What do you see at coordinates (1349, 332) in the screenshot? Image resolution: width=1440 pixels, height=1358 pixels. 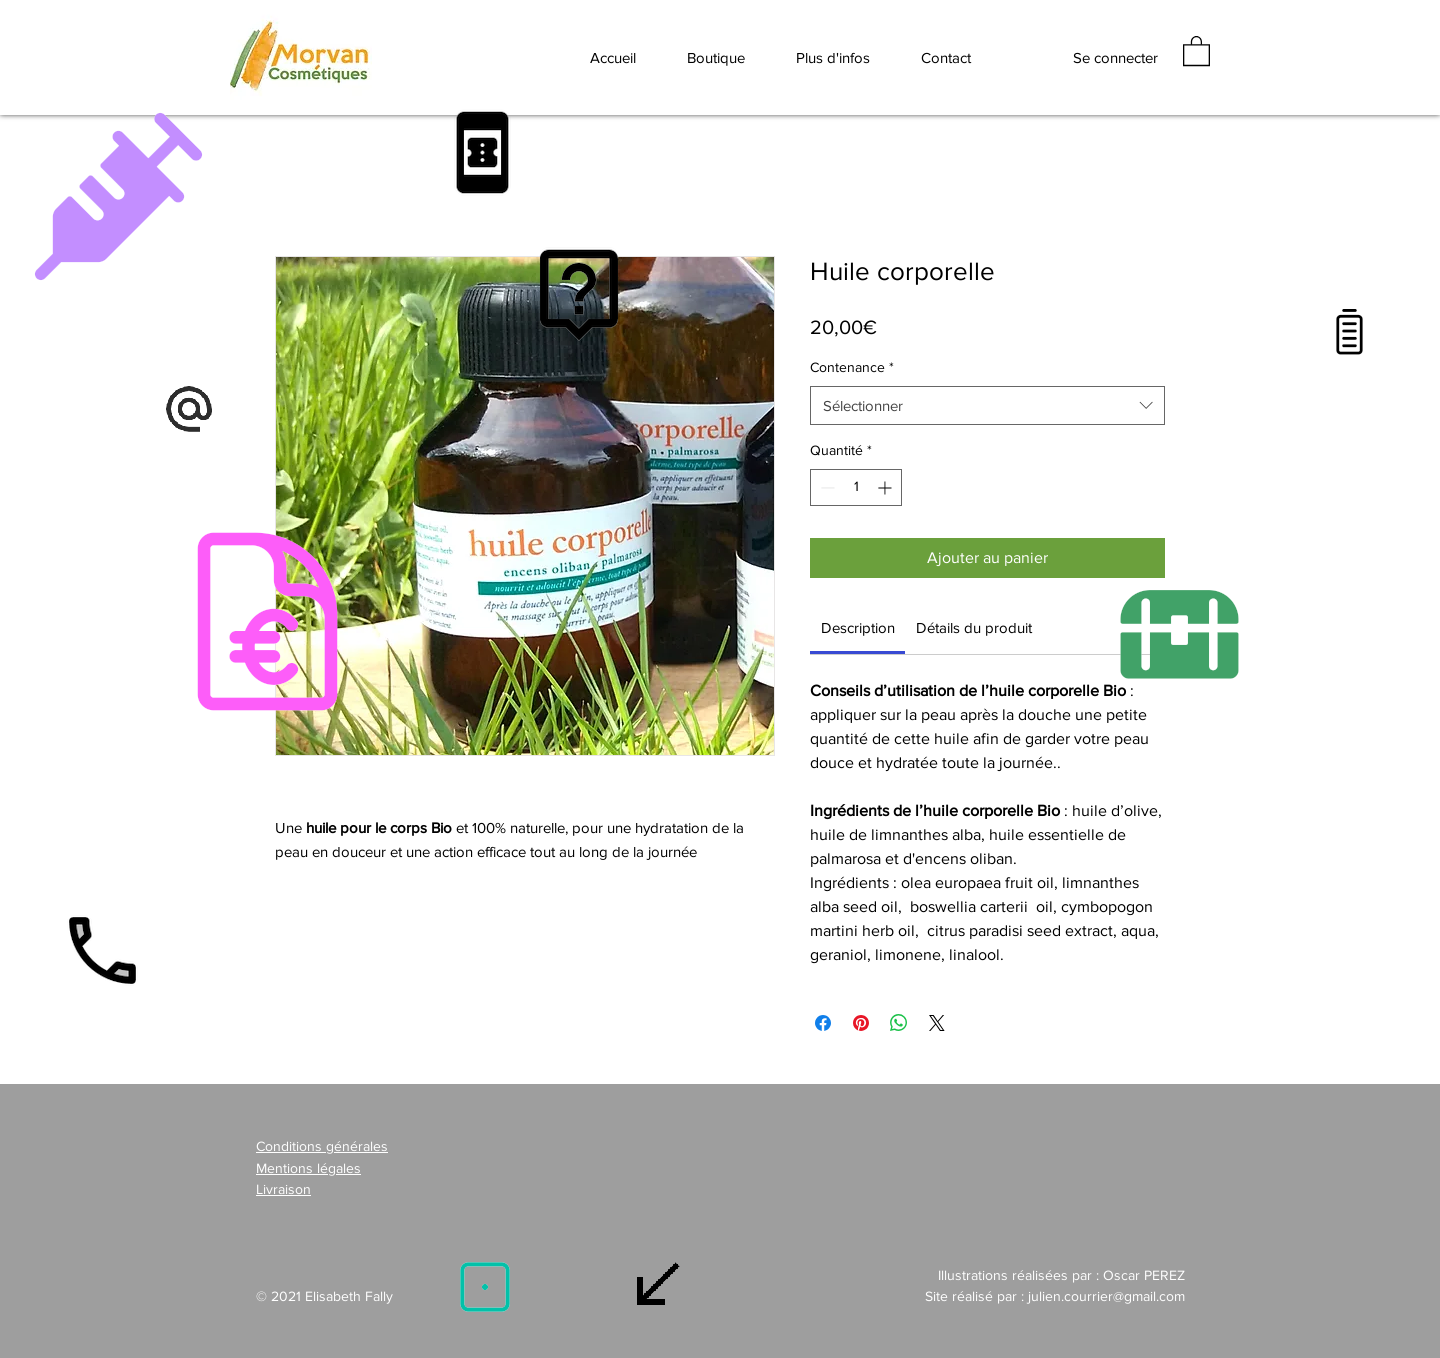 I see `battery fully charged` at bounding box center [1349, 332].